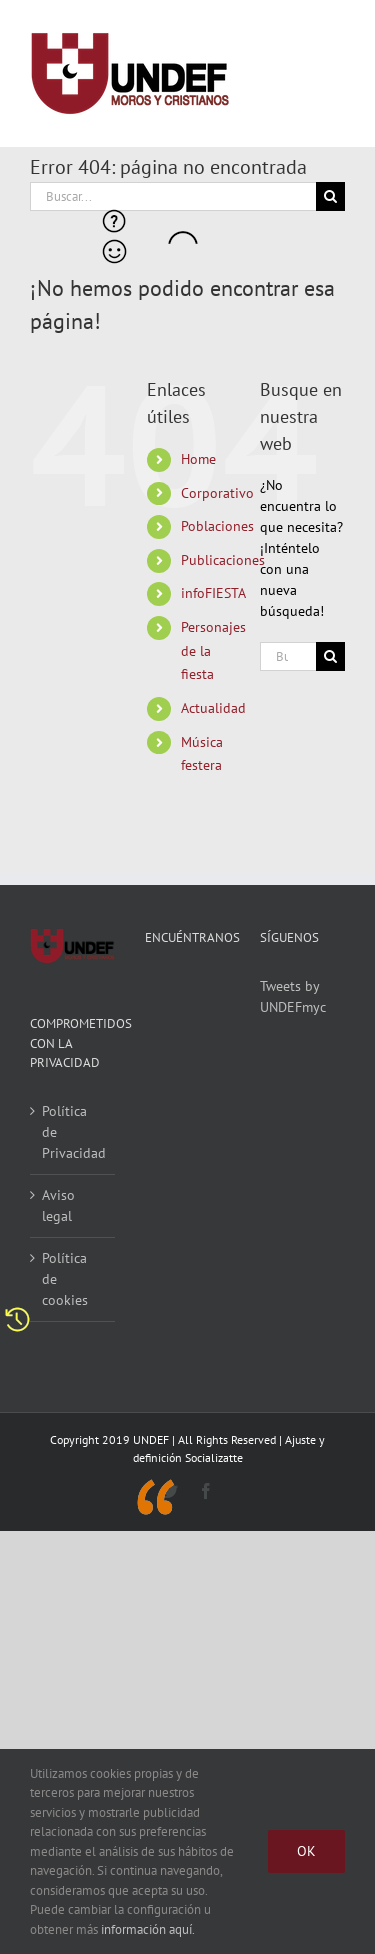 This screenshot has height=1954, width=375. I want to click on view recent activity or history, so click(17, 1319).